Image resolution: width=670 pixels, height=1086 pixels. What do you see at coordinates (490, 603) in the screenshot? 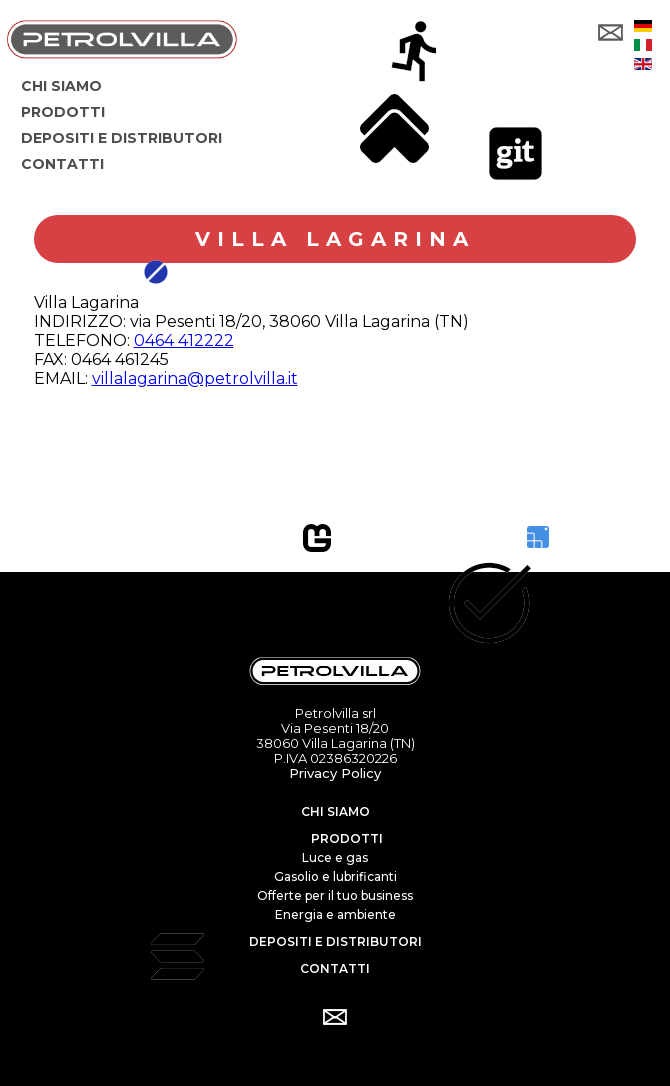
I see `cachet status page logo` at bounding box center [490, 603].